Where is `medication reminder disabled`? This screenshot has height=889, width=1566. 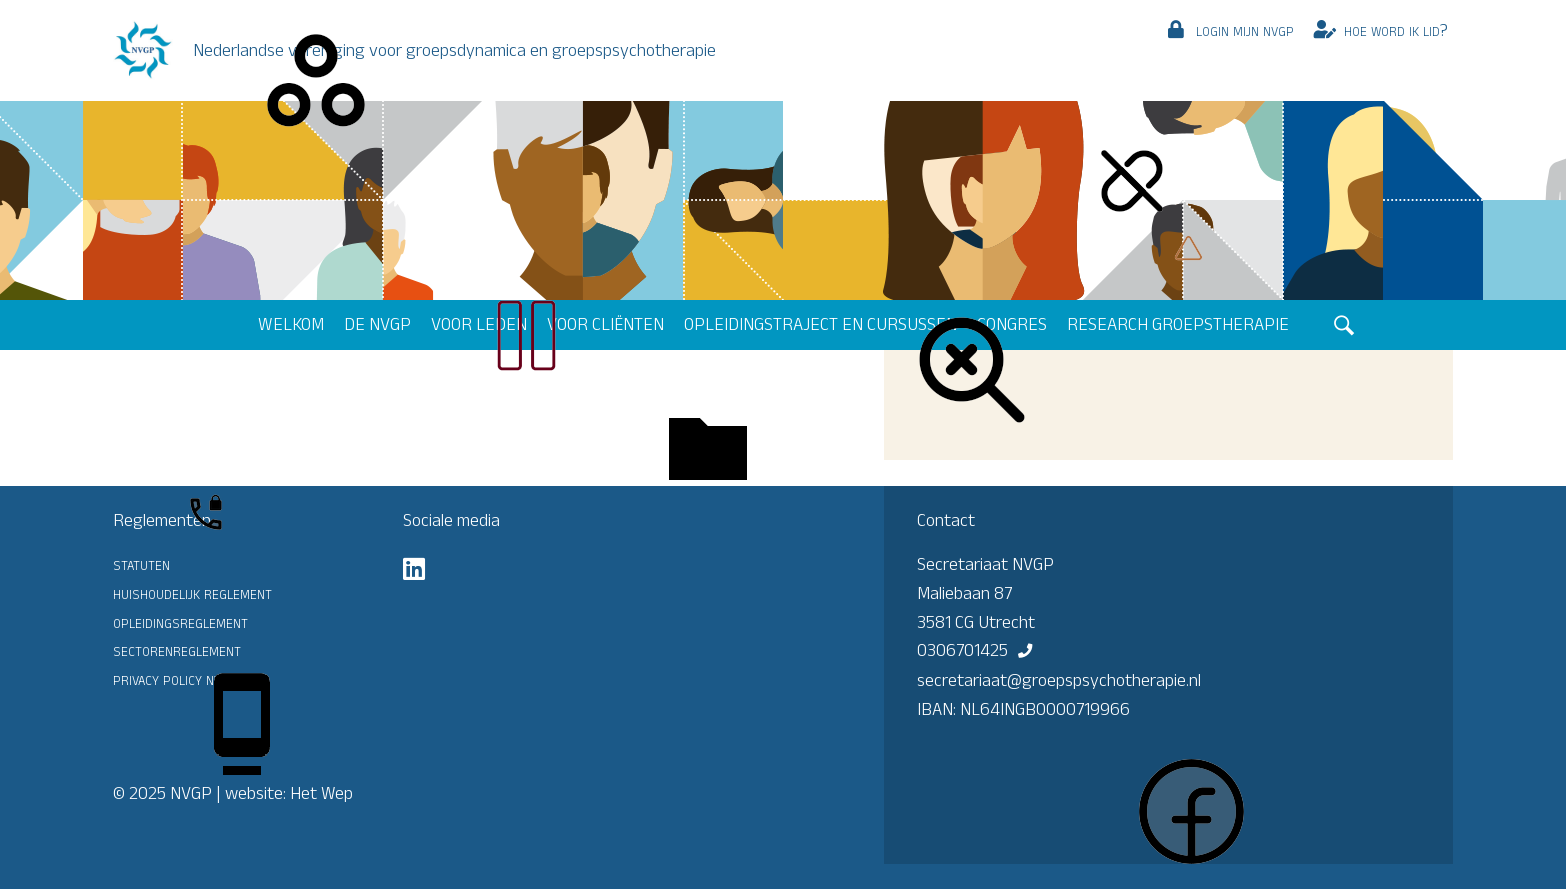
medication reminder disabled is located at coordinates (1132, 181).